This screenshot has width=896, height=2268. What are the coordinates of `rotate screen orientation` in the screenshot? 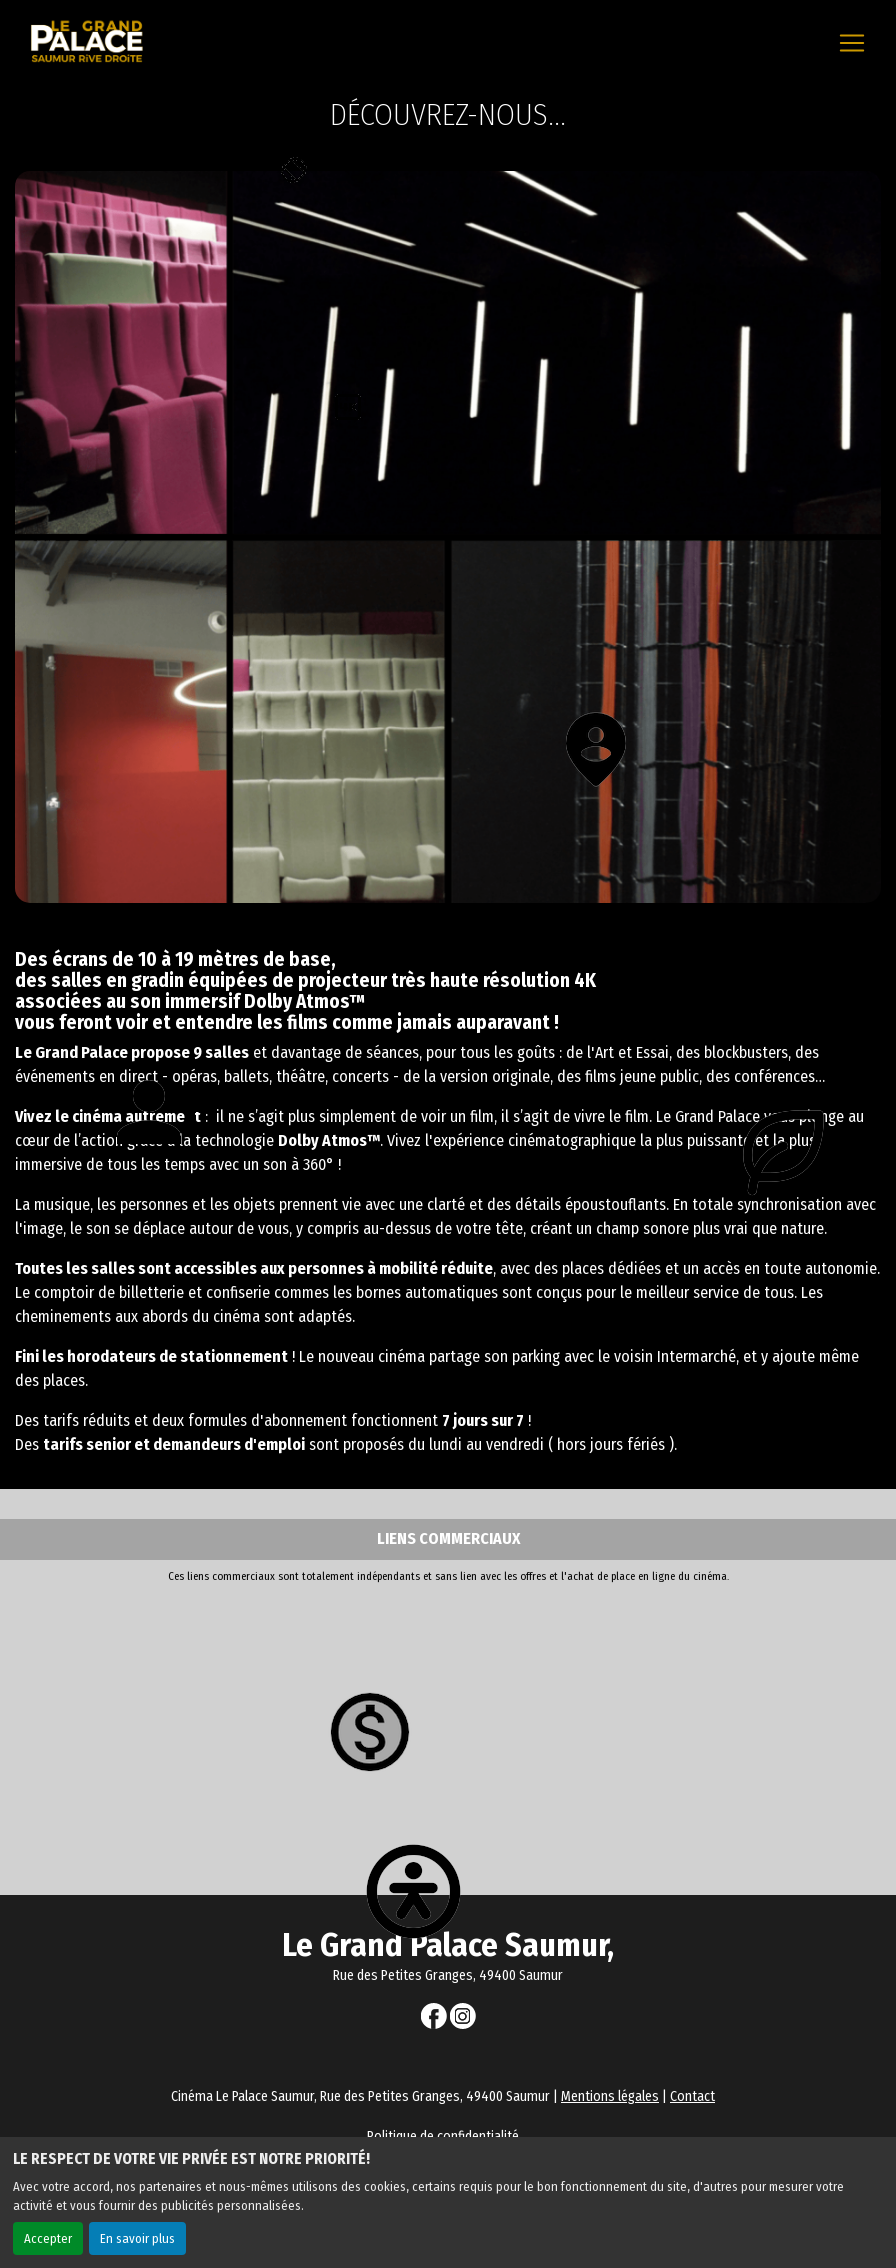 It's located at (294, 170).